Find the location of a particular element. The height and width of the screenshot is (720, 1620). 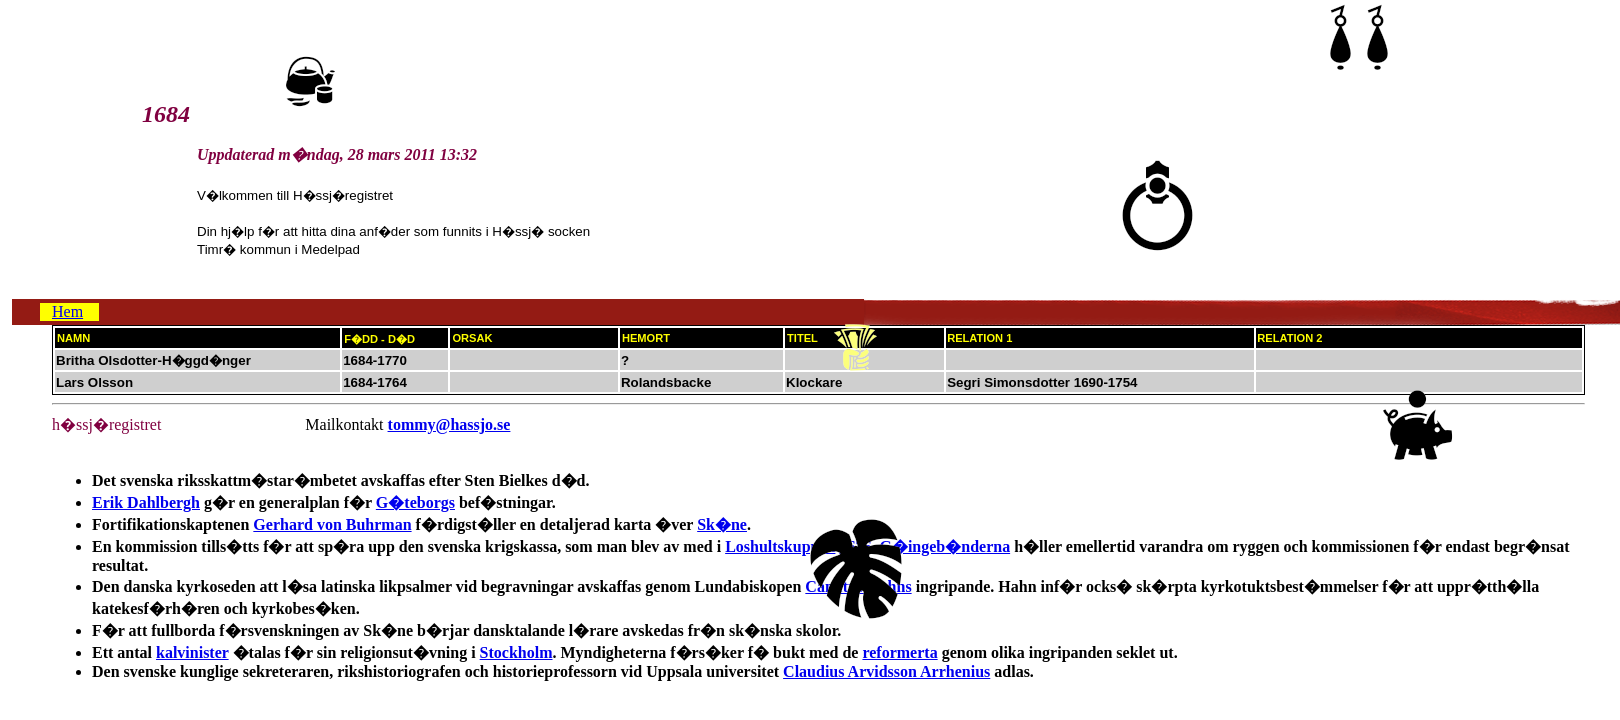

decorative plant or nature-themed category icon is located at coordinates (856, 569).